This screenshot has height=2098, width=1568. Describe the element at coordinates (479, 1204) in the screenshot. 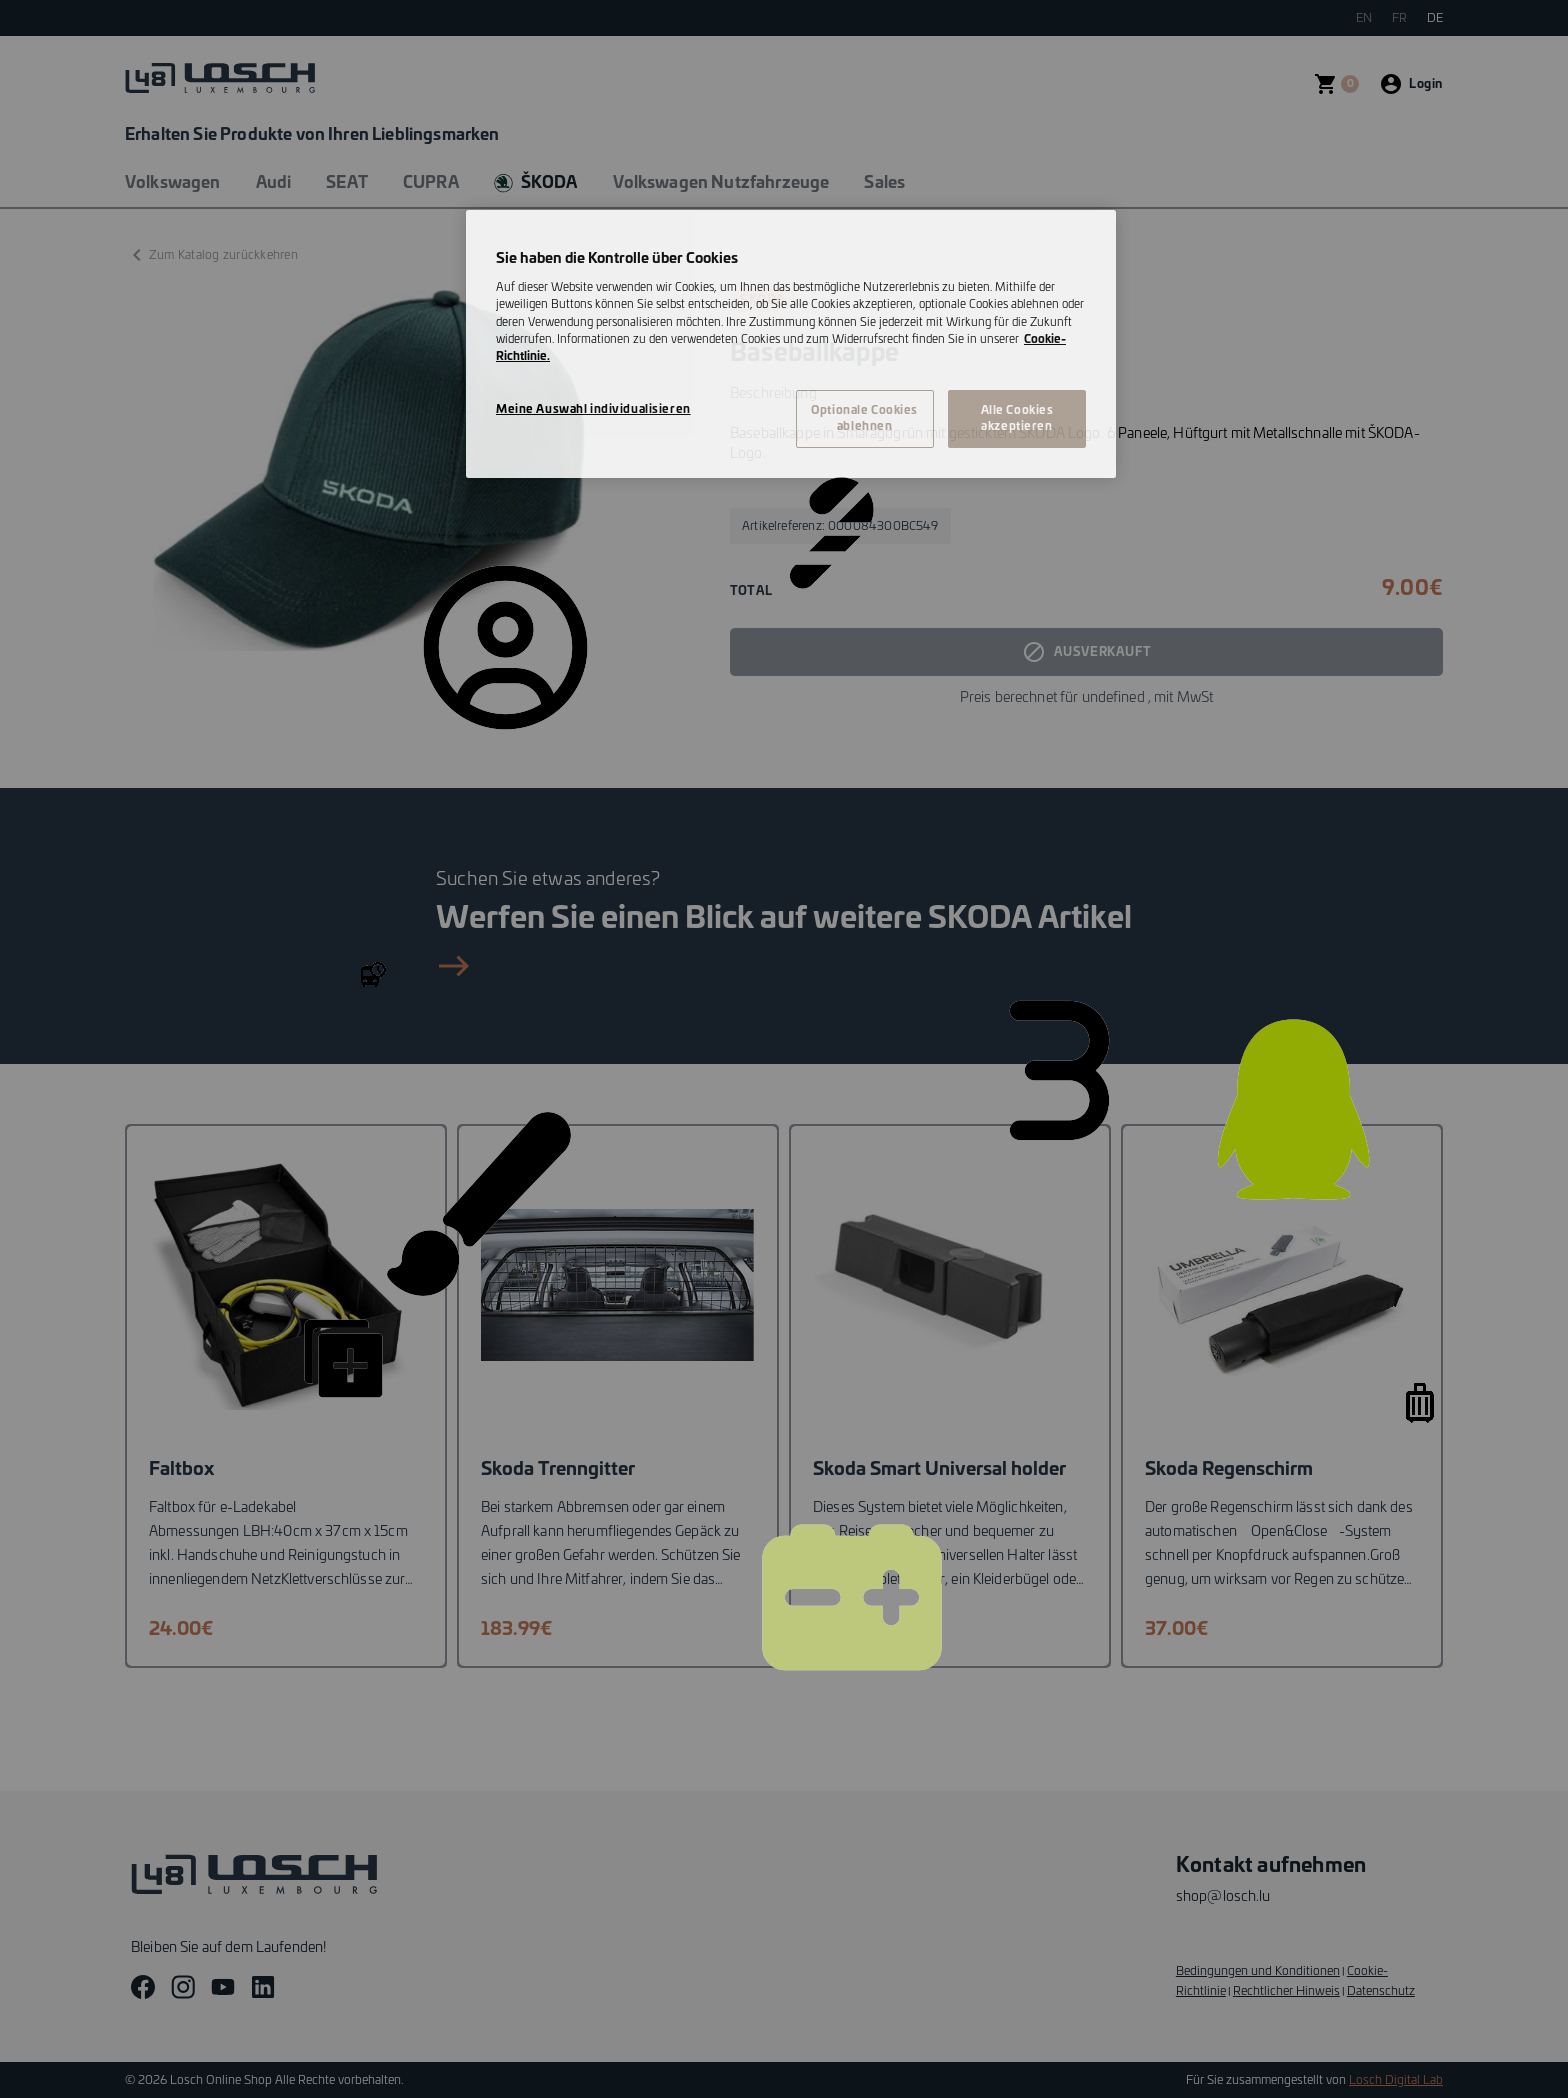

I see `access drawing or painting tools` at that location.